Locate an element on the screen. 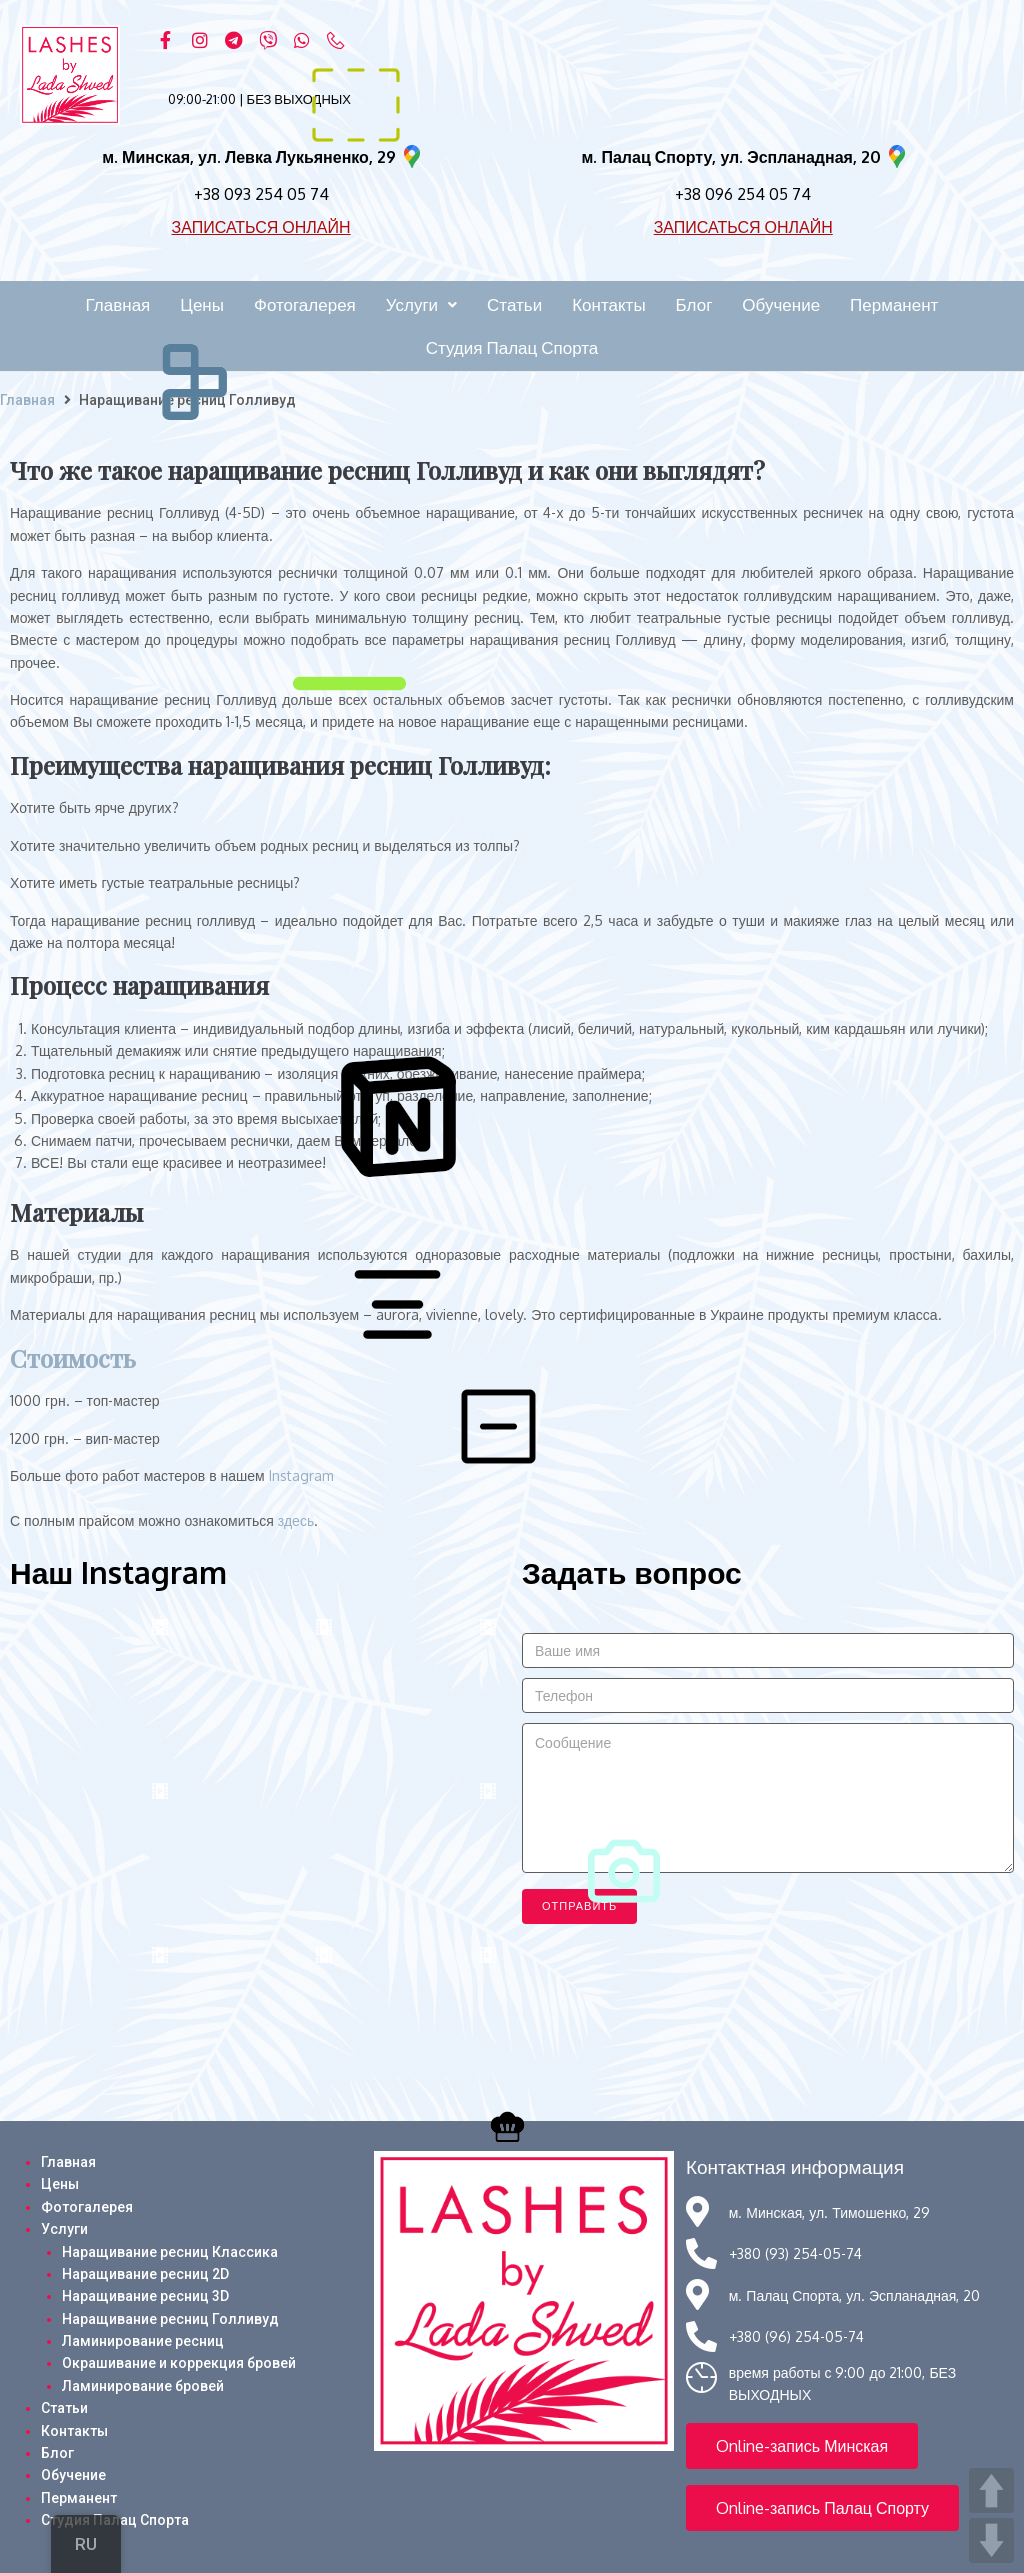  select or define a region is located at coordinates (356, 105).